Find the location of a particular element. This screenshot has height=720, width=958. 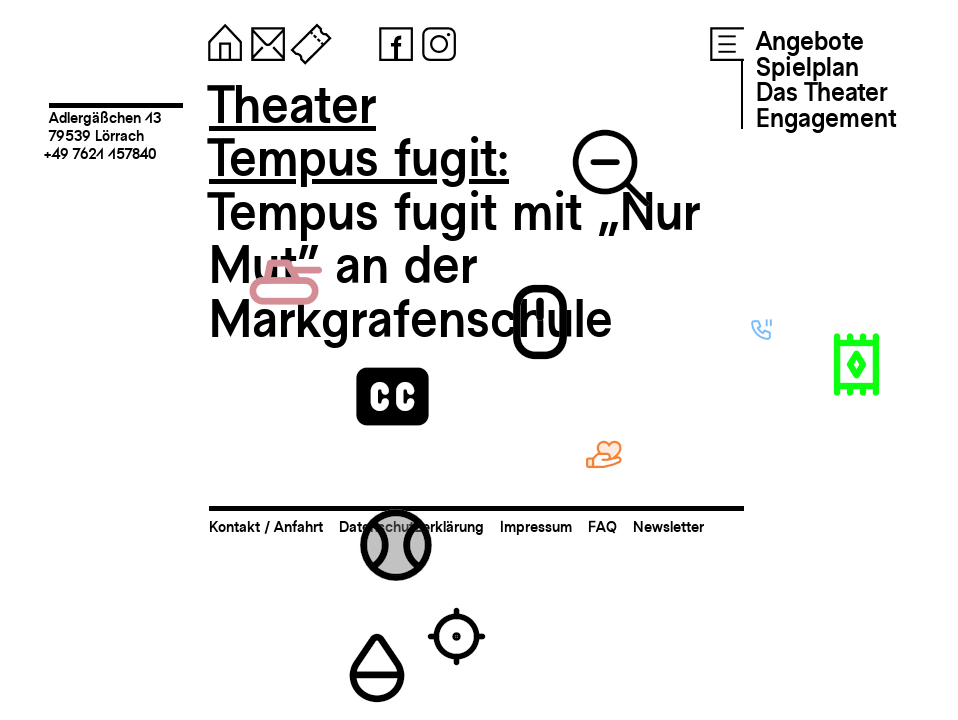

center or focus on current location is located at coordinates (456, 636).